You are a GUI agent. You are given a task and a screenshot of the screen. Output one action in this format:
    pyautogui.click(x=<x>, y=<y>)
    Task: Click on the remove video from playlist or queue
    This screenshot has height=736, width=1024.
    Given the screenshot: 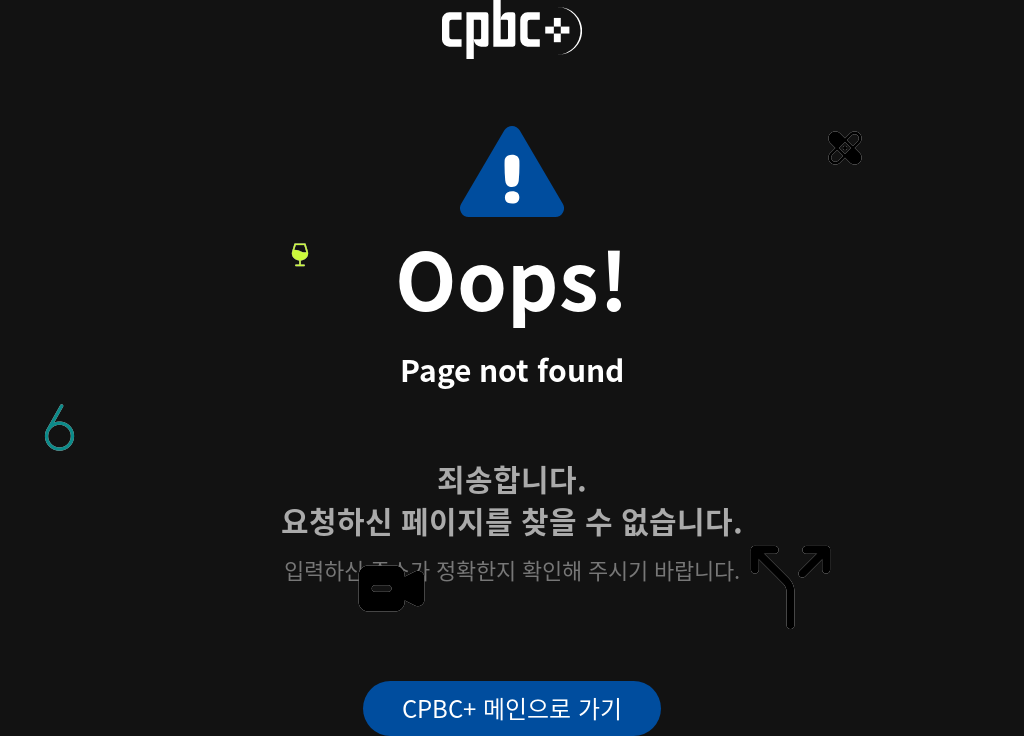 What is the action you would take?
    pyautogui.click(x=391, y=588)
    